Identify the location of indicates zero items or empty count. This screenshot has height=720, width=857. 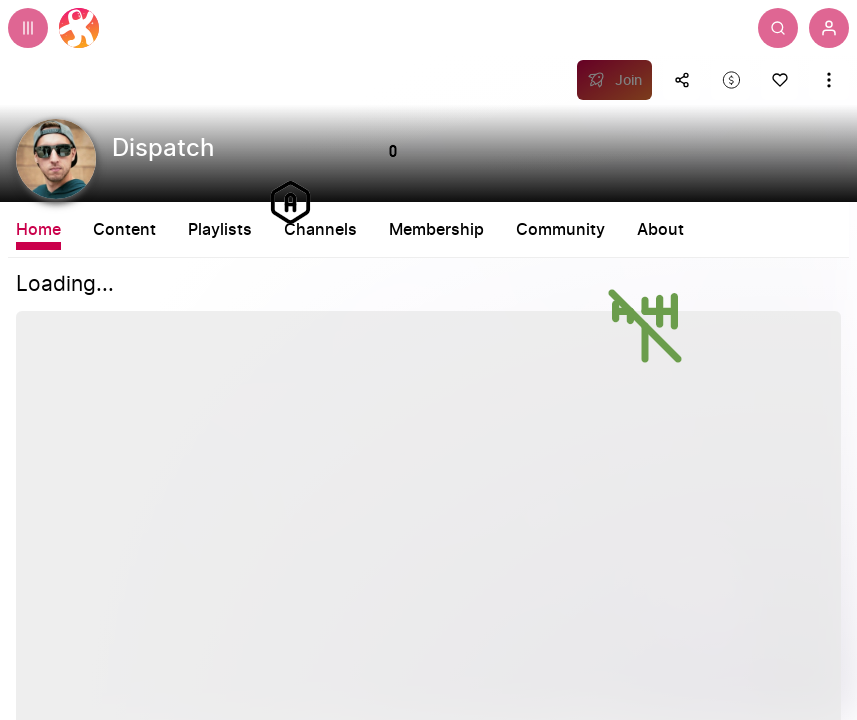
(393, 151).